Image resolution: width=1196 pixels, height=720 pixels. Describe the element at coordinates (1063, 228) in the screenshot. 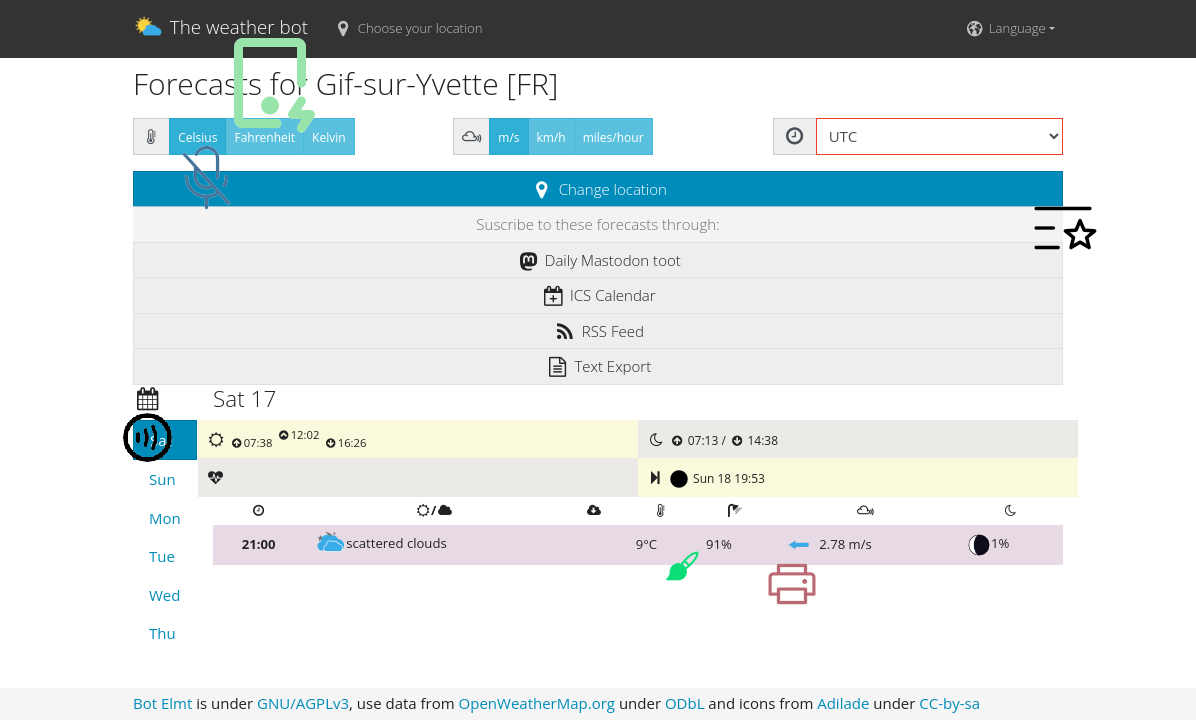

I see `view your favorites list` at that location.